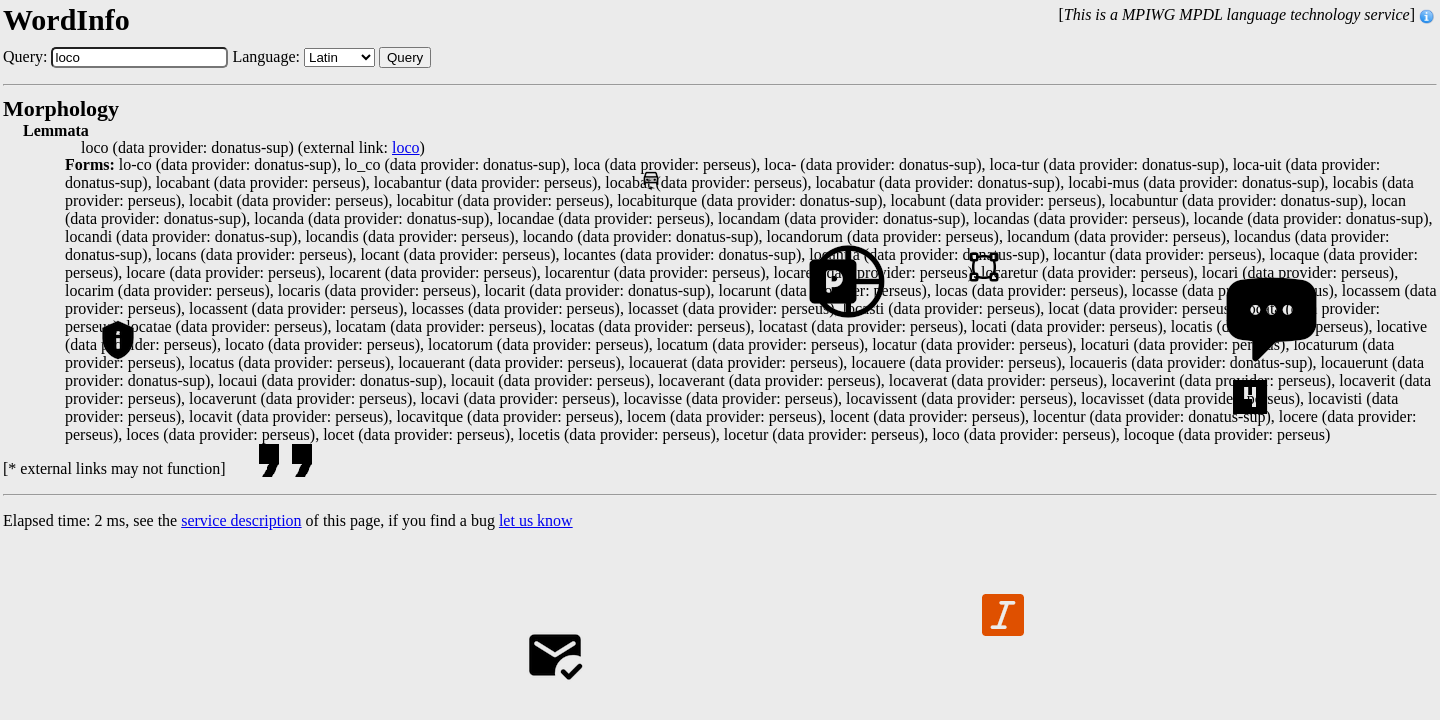 Image resolution: width=1440 pixels, height=720 pixels. What do you see at coordinates (1003, 615) in the screenshot?
I see `apply italic formatting to selected text` at bounding box center [1003, 615].